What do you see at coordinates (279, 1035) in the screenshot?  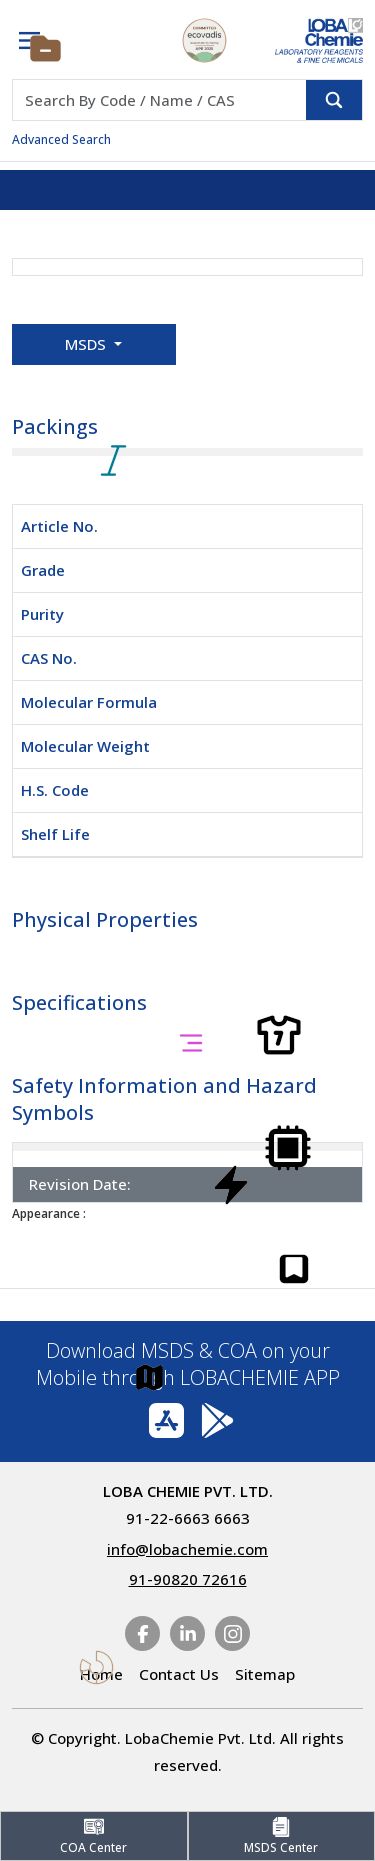 I see `select team jersey or player number` at bounding box center [279, 1035].